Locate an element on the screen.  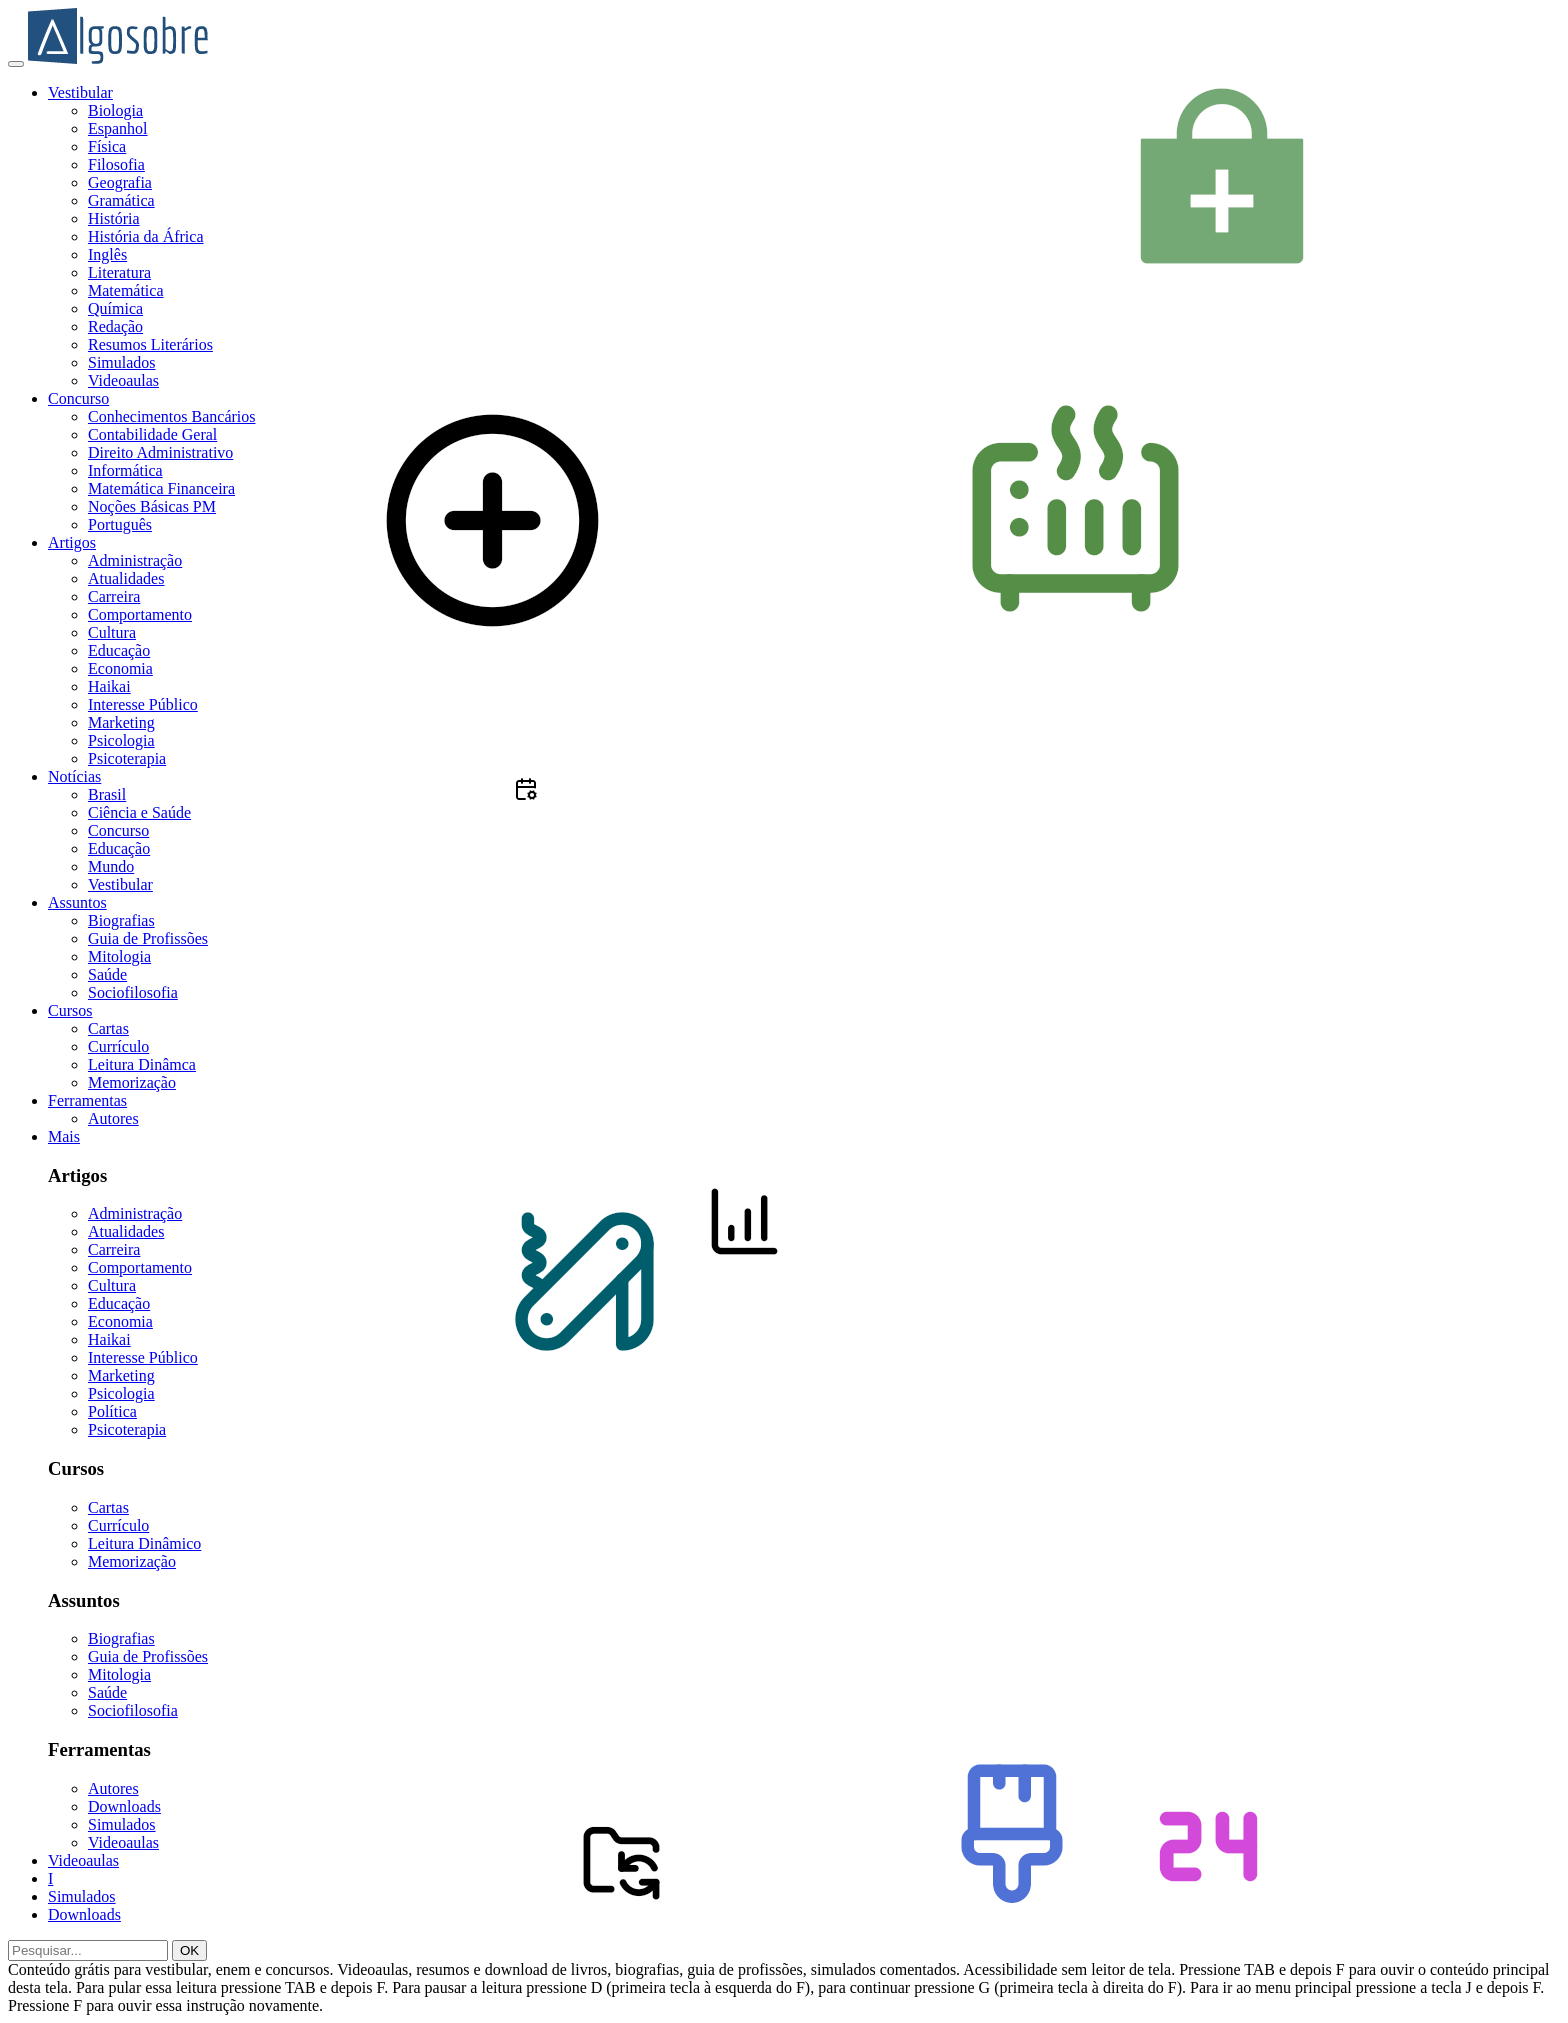
add item to shopping bag is located at coordinates (1222, 176).